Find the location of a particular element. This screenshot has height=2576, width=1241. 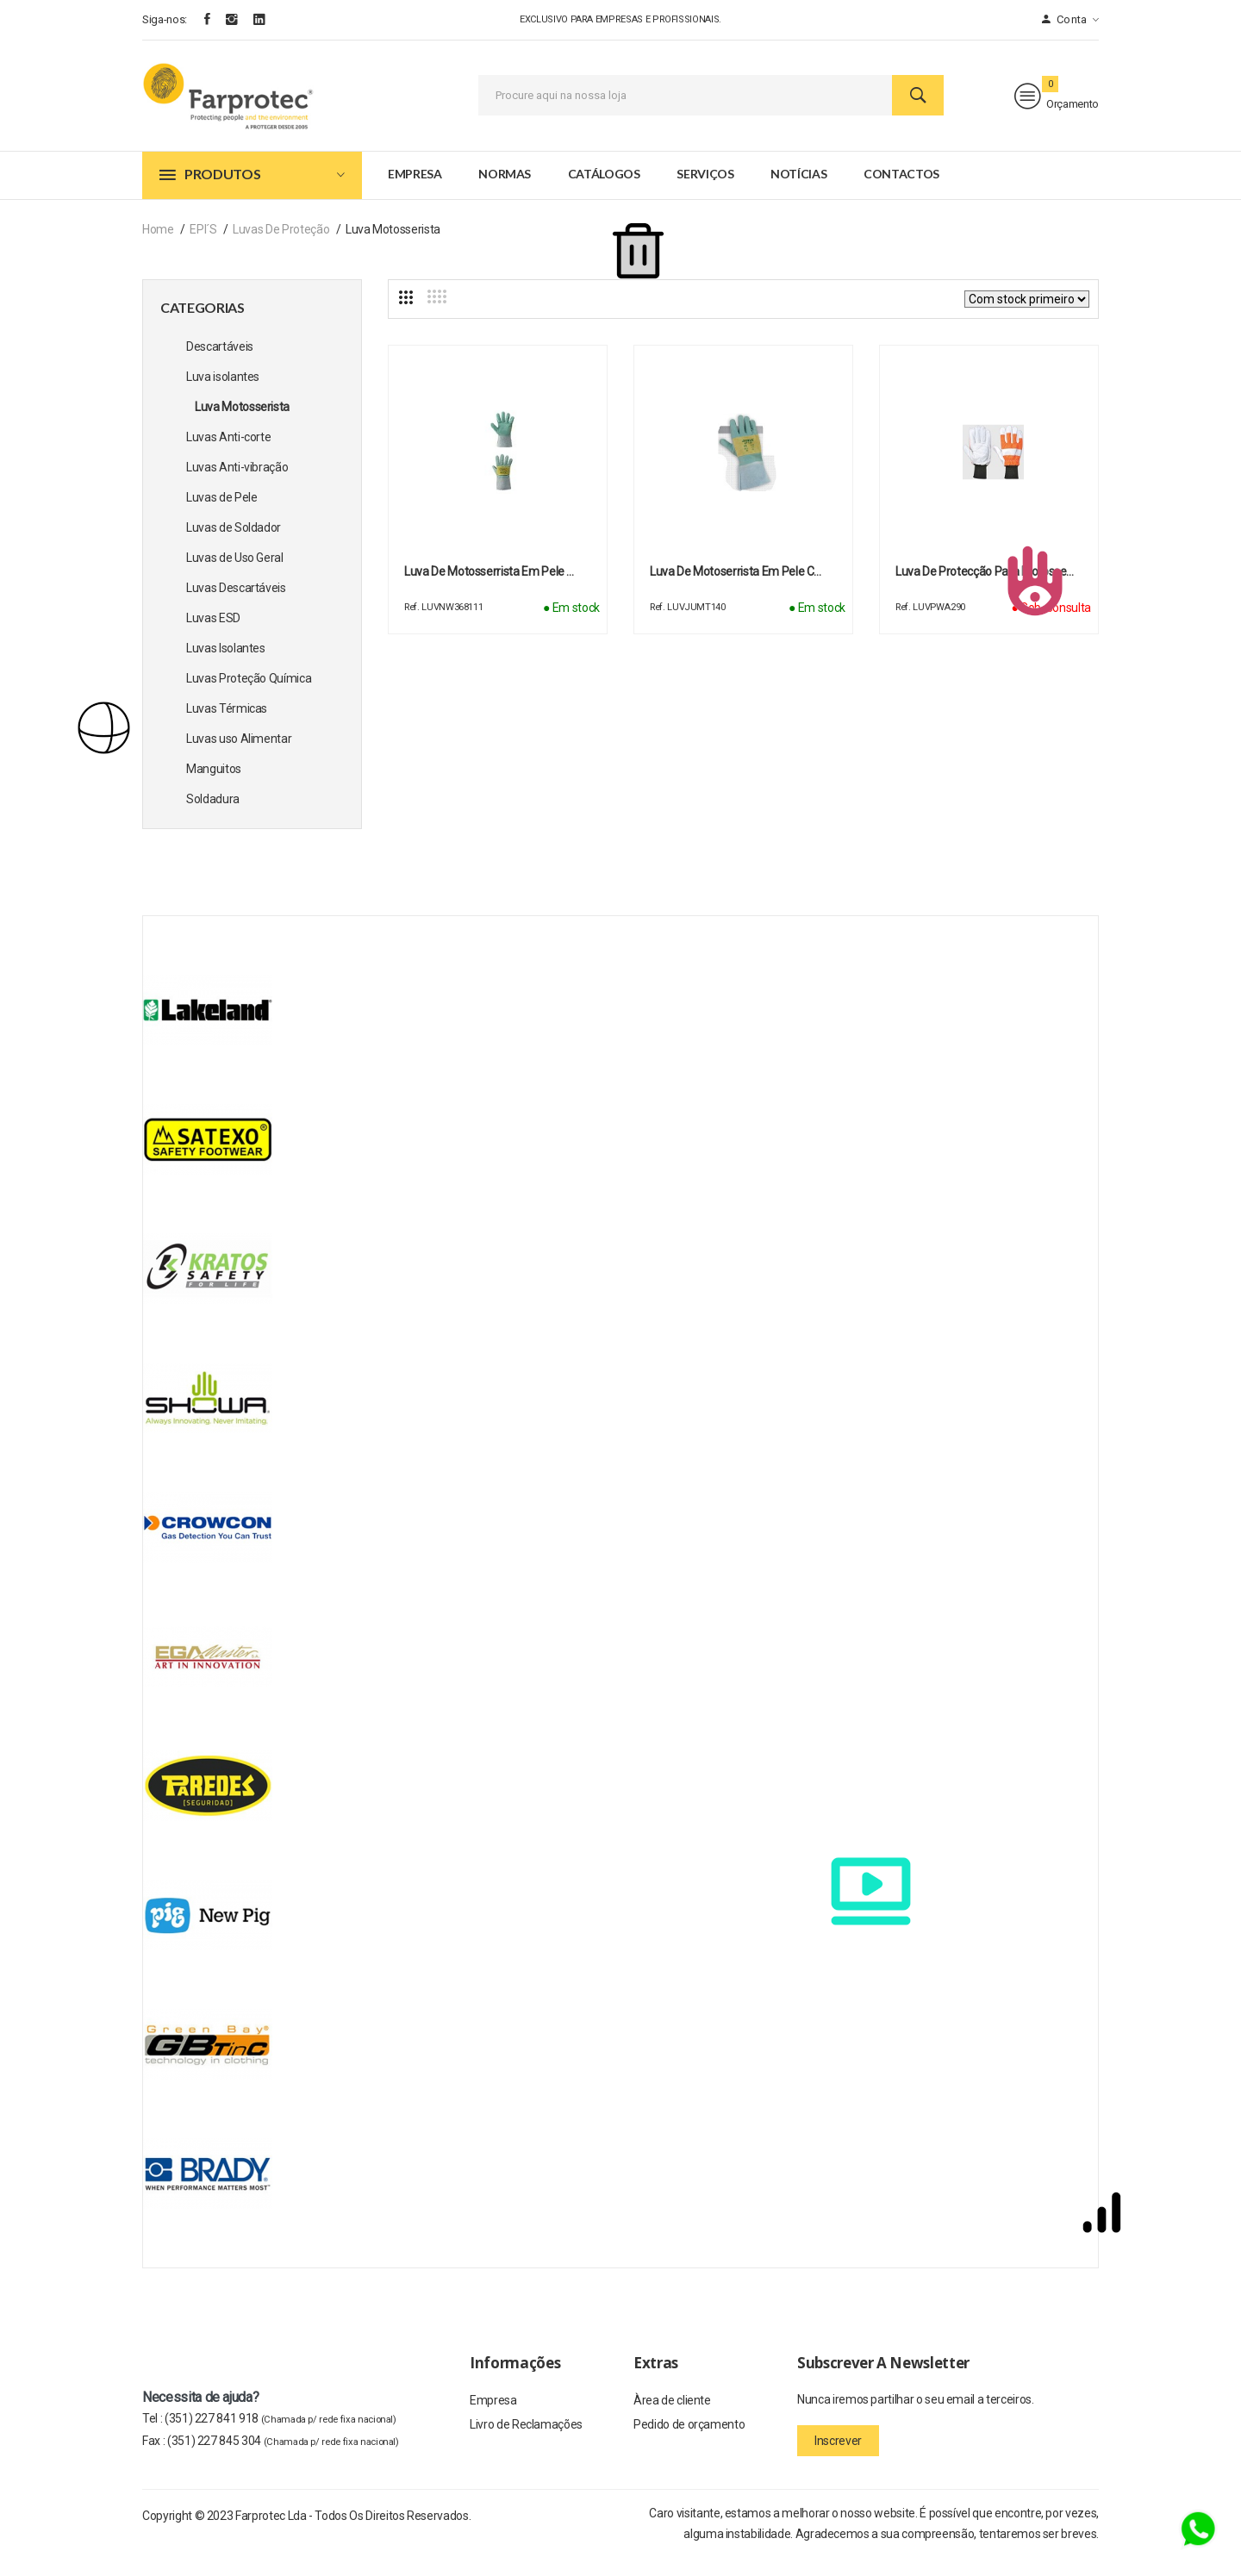

access hand tracking or gesture recognition settings is located at coordinates (1035, 581).